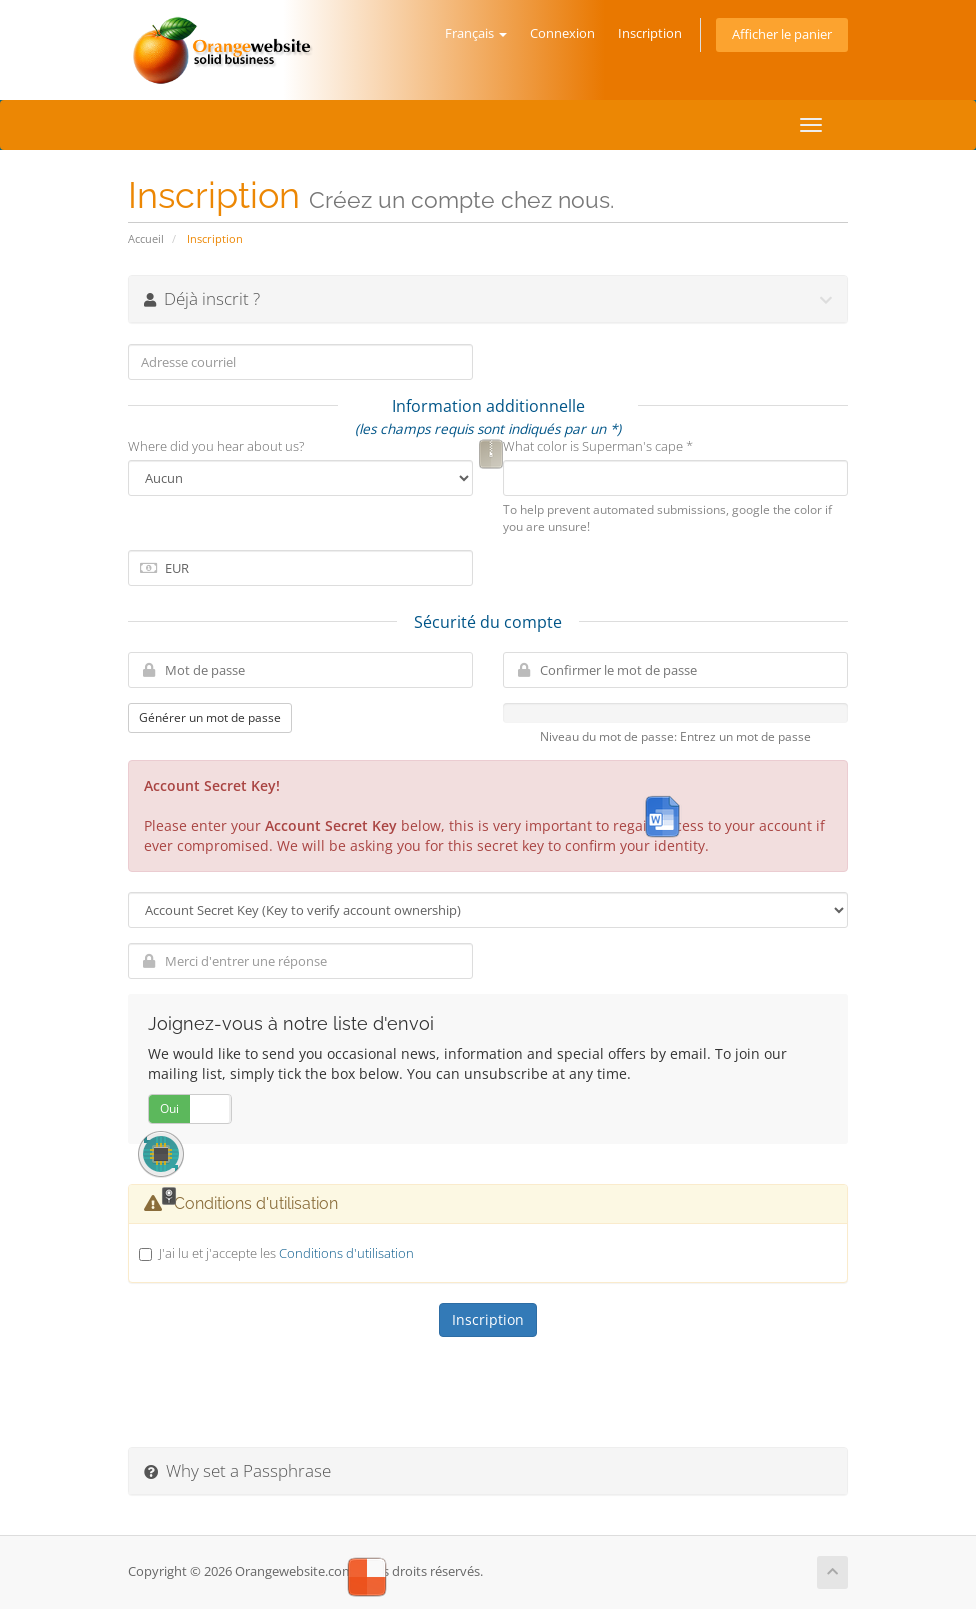 The image size is (976, 1609). What do you see at coordinates (169, 1196) in the screenshot?
I see `open déjà dup backup utility` at bounding box center [169, 1196].